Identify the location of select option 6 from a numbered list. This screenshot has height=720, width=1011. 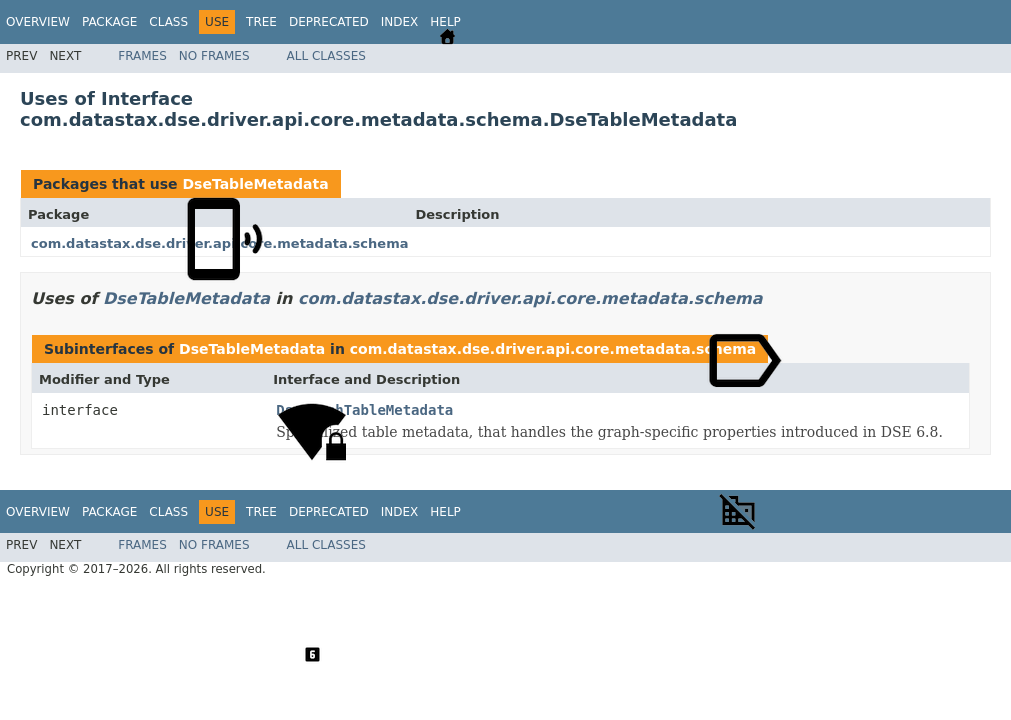
(312, 654).